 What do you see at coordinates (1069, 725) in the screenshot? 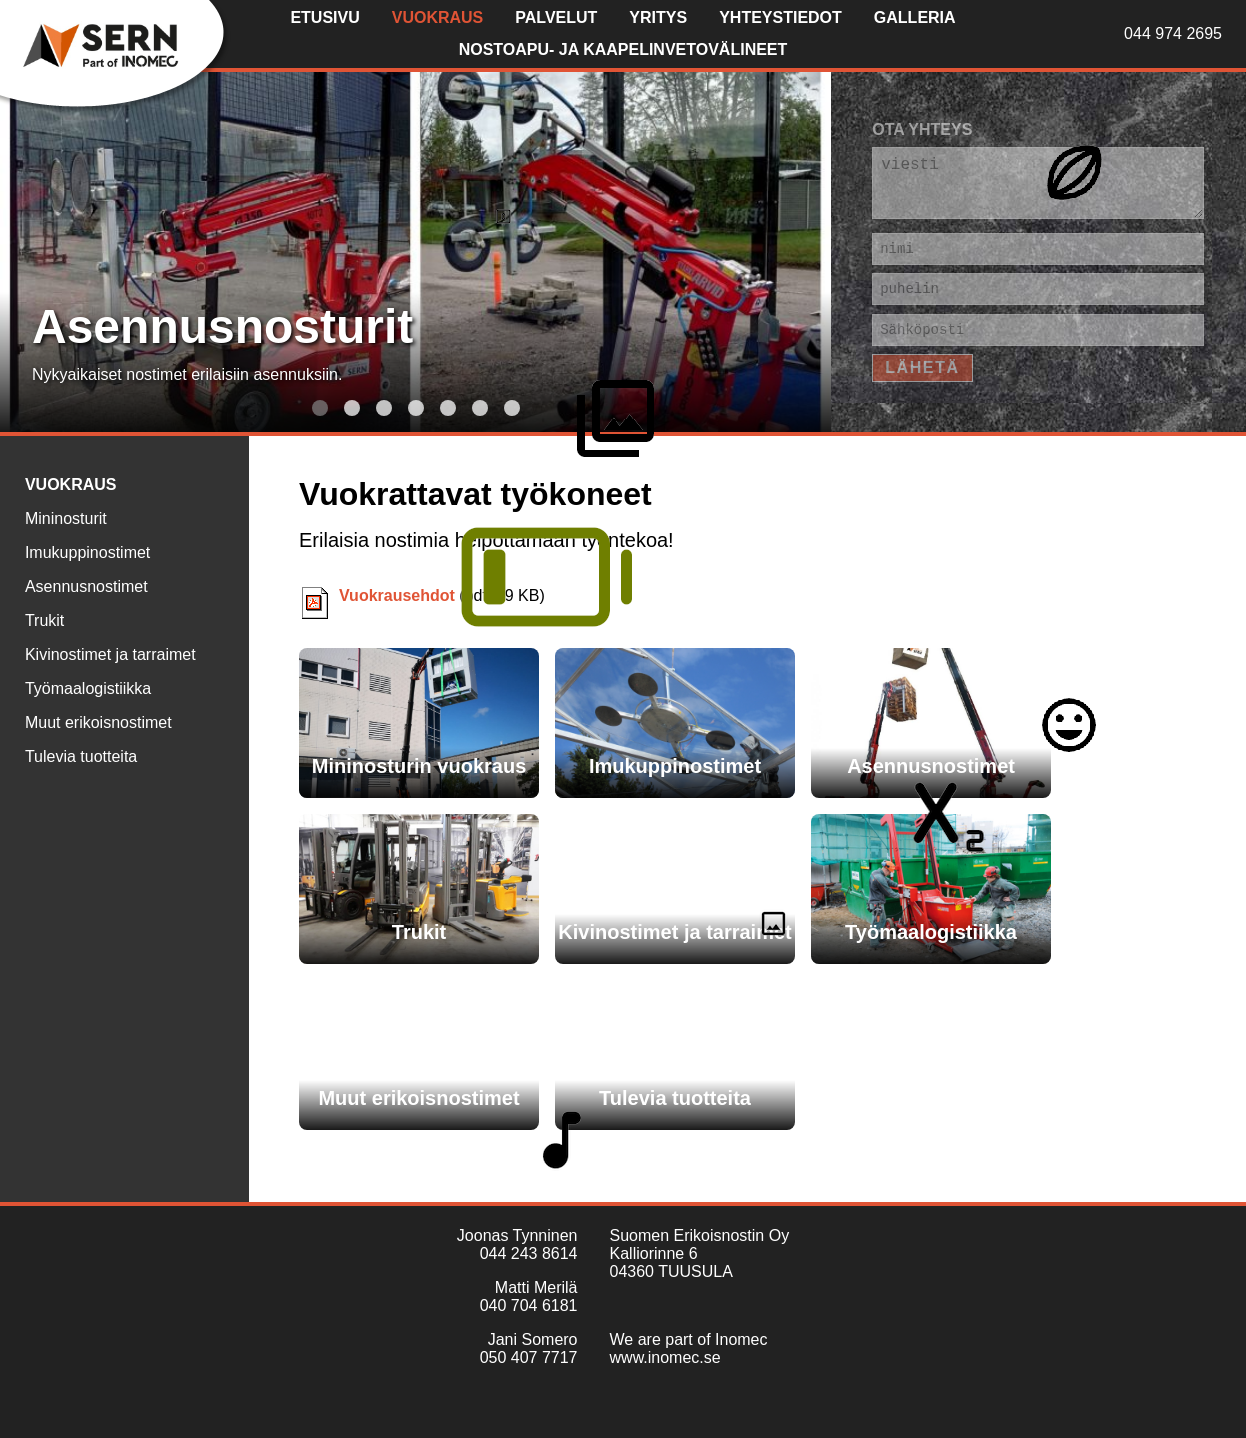
I see `tag people in a photo` at bounding box center [1069, 725].